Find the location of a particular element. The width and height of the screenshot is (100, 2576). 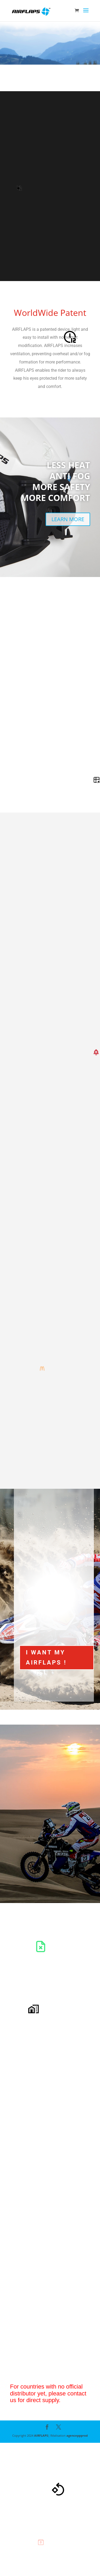

dismiss or clear notifications is located at coordinates (96, 1052).